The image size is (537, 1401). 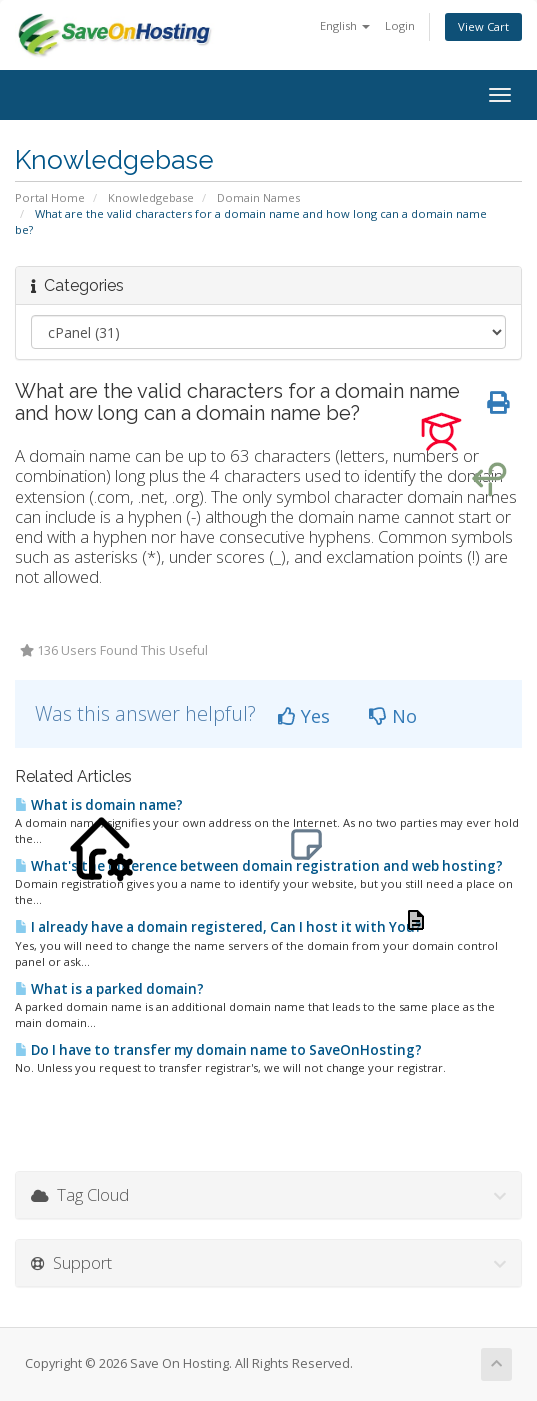 I want to click on create a new note, so click(x=306, y=844).